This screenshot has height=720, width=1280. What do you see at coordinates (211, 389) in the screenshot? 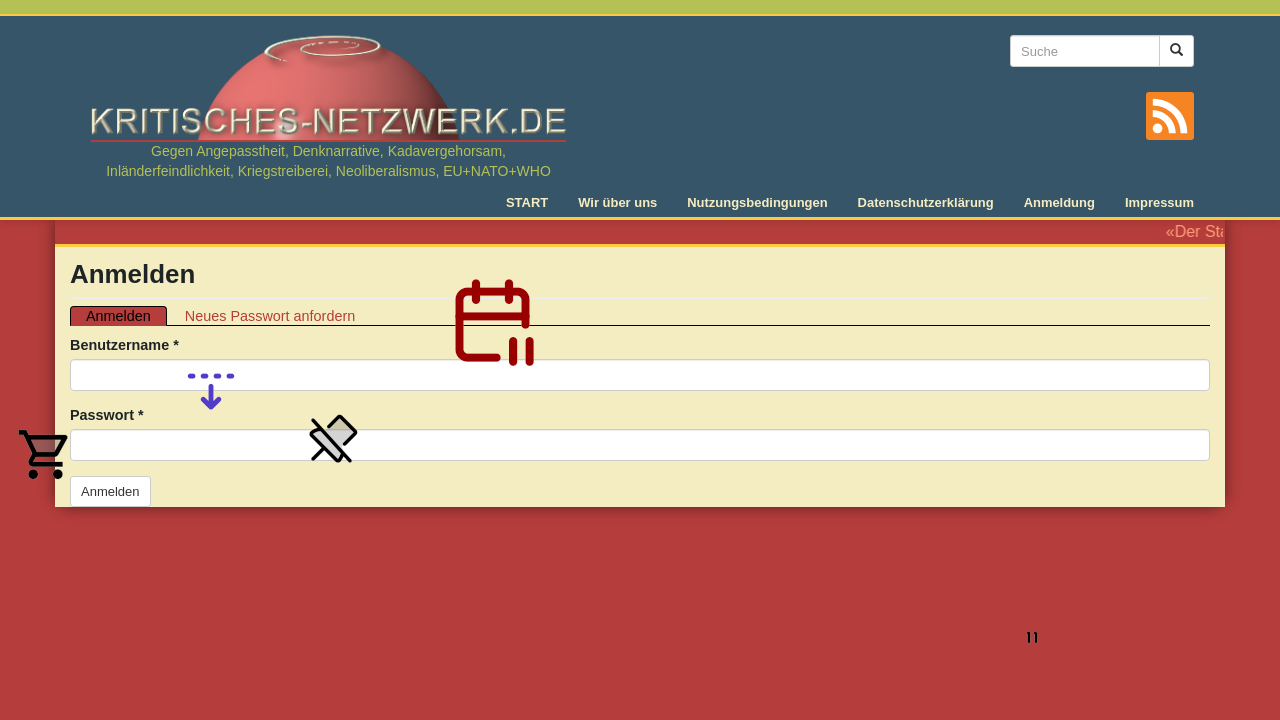
I see `expand collapsed content below` at bounding box center [211, 389].